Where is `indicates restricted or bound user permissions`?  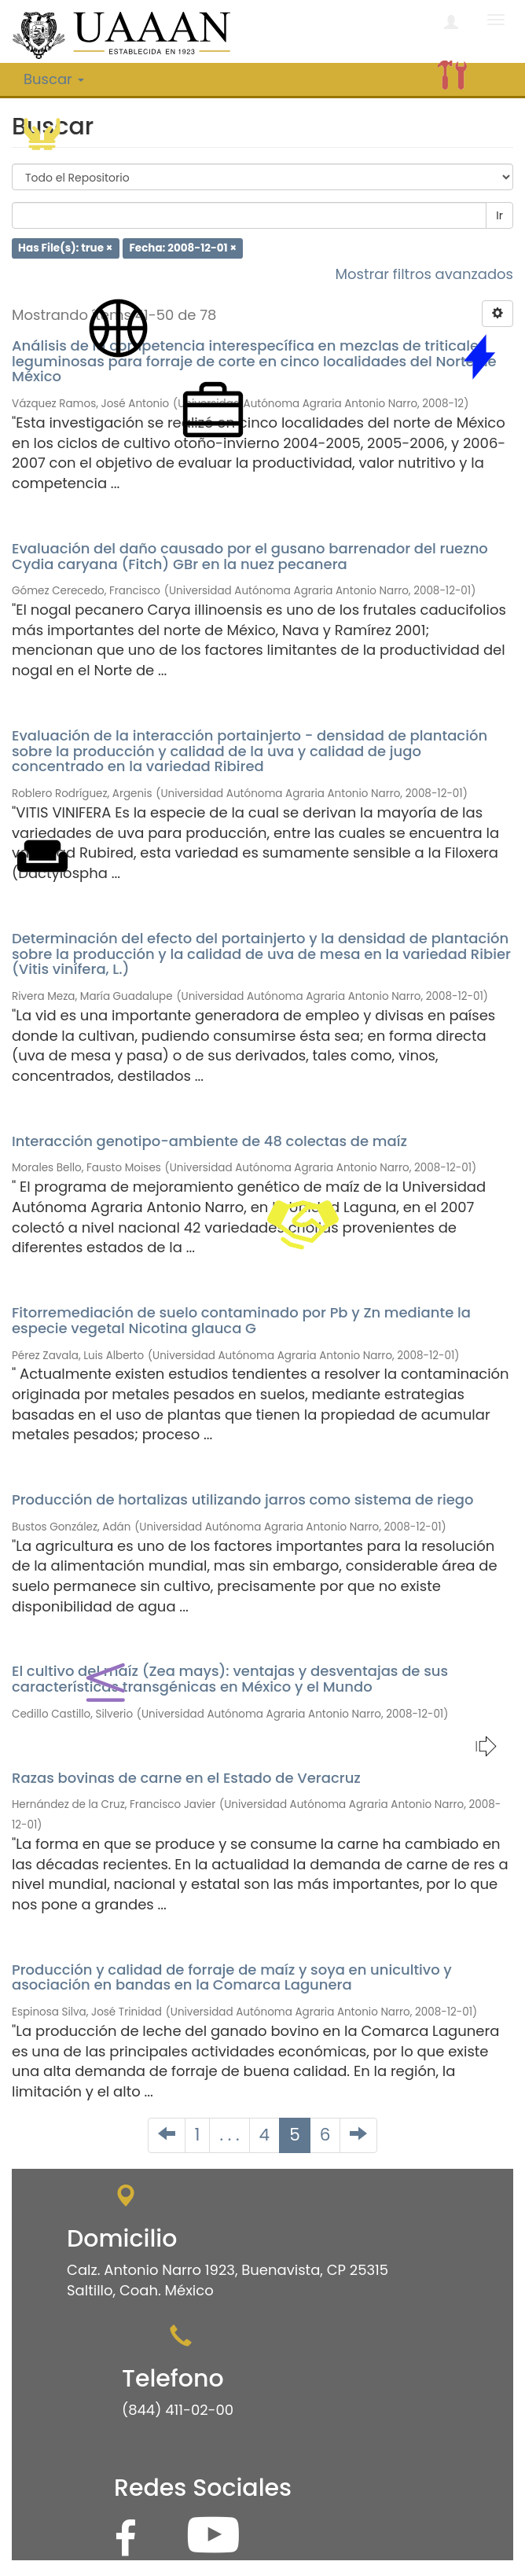 indicates restricted or bound user permissions is located at coordinates (42, 134).